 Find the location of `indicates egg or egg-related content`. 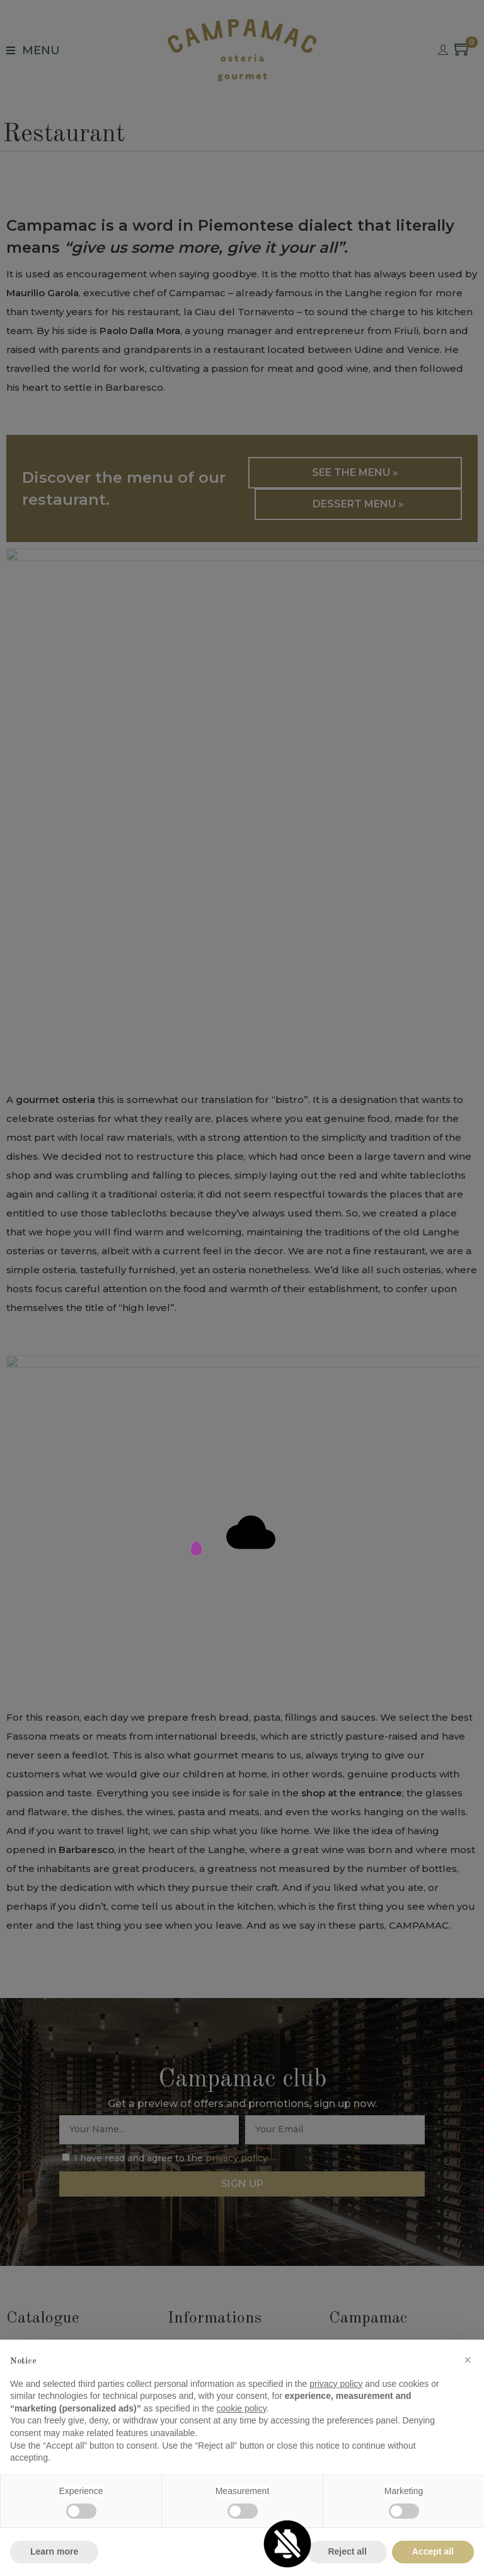

indicates egg or egg-related content is located at coordinates (196, 1548).